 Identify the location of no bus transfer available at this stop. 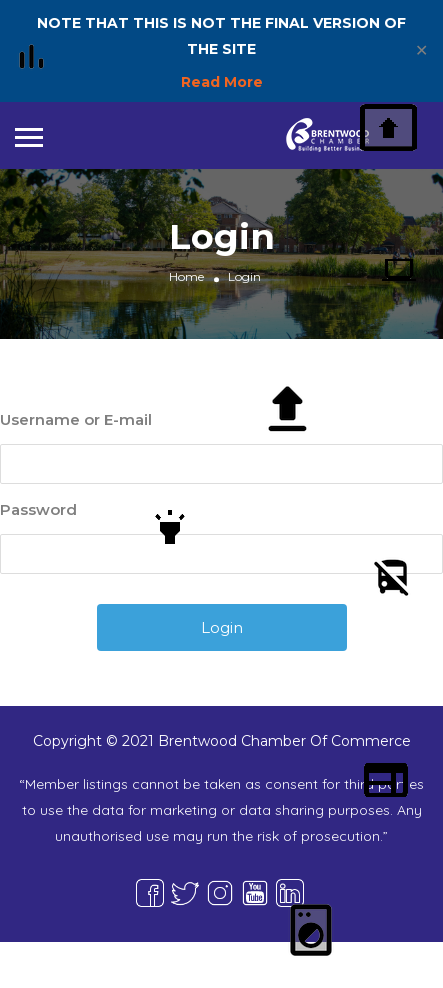
(392, 577).